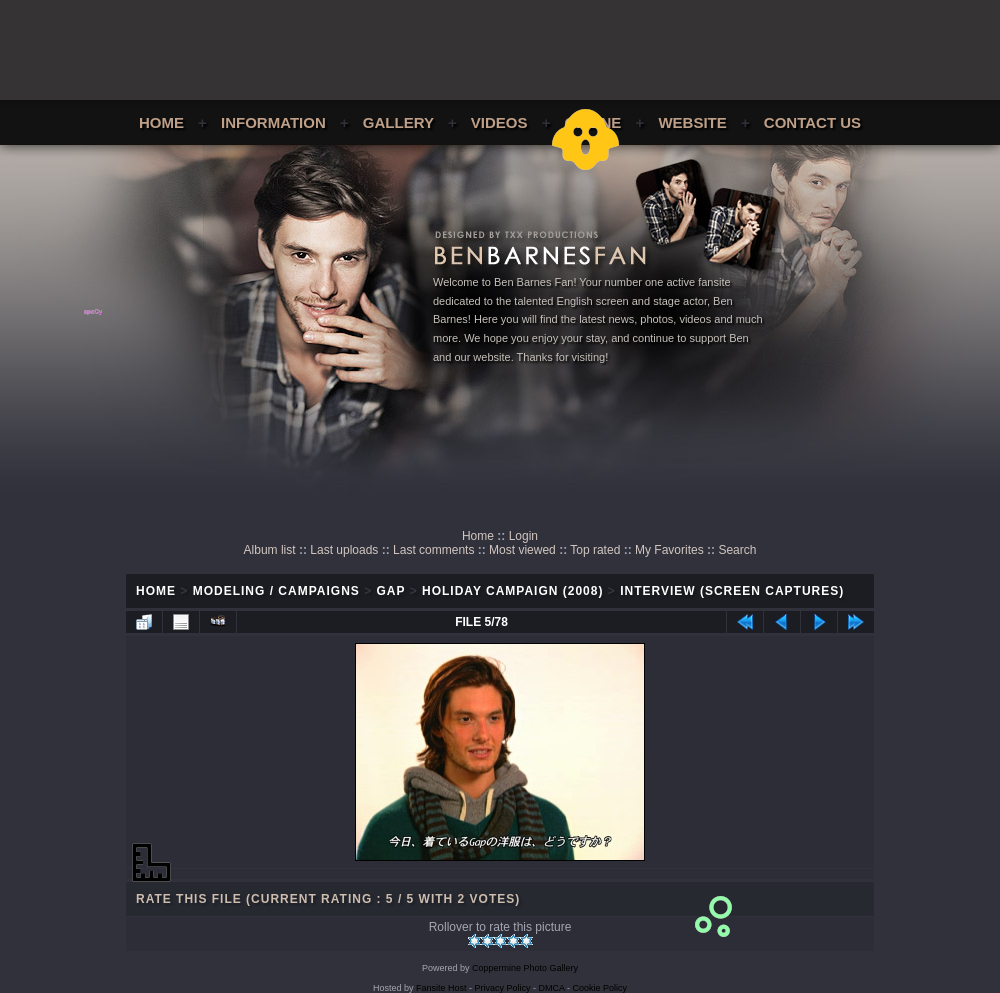 Image resolution: width=1000 pixels, height=993 pixels. Describe the element at coordinates (93, 312) in the screenshot. I see `open spaCy natural language processing library` at that location.